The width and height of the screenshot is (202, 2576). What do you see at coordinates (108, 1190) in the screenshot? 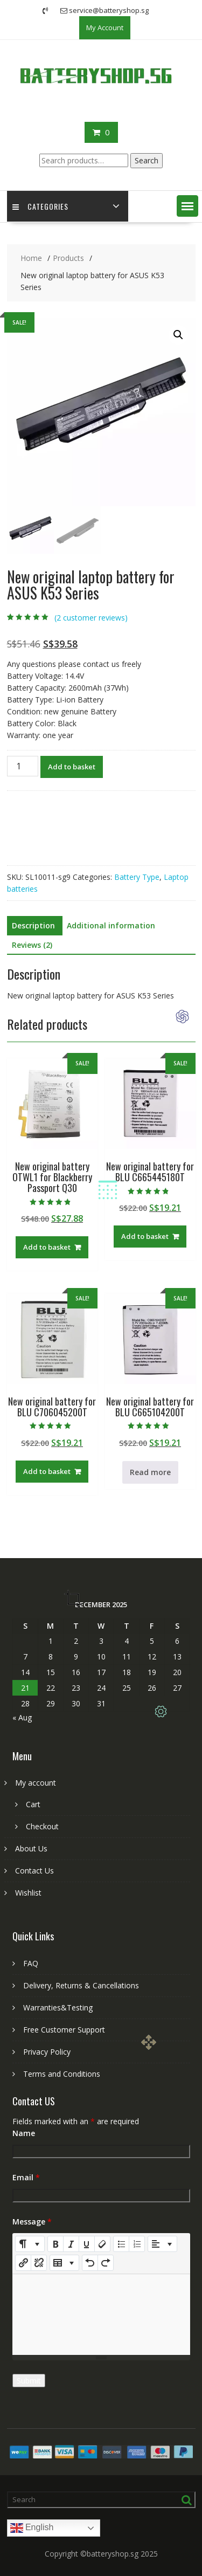
I see `apply border to top edge of cell or element` at bounding box center [108, 1190].